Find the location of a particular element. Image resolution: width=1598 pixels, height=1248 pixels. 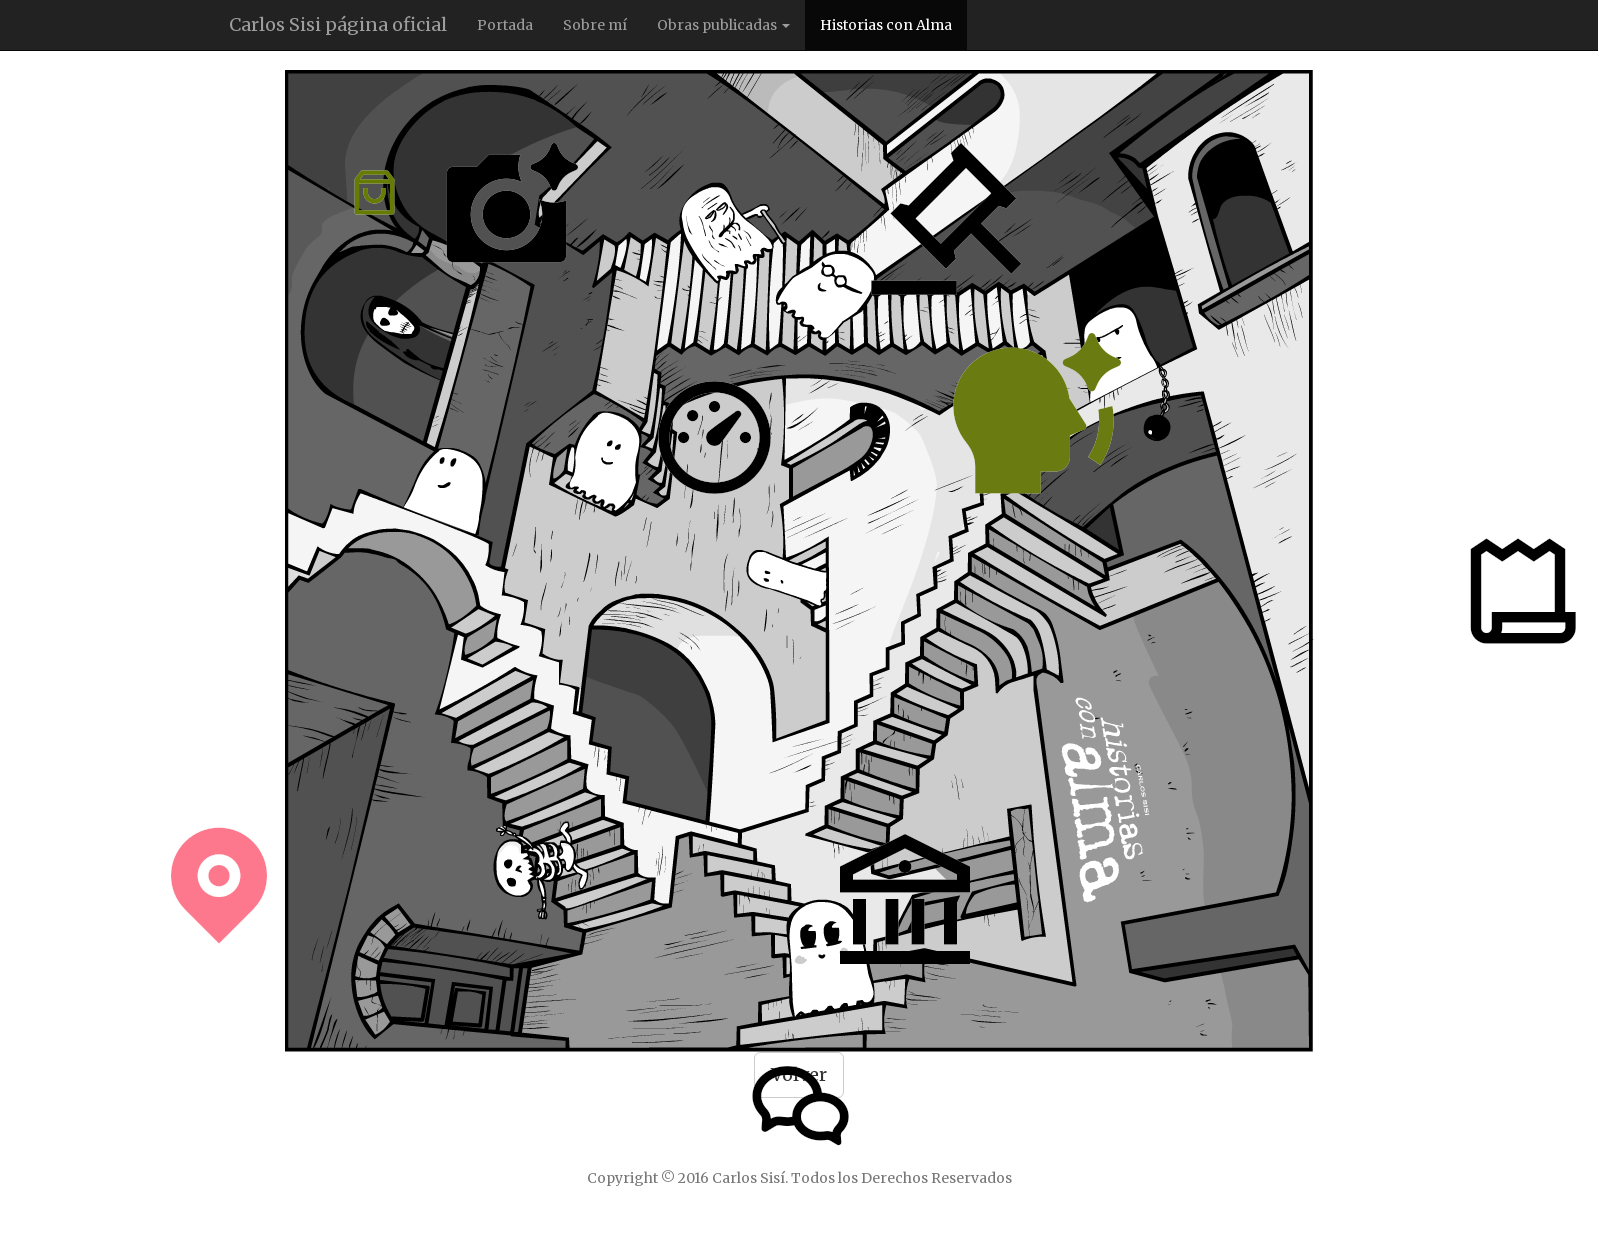

view location on map is located at coordinates (219, 881).